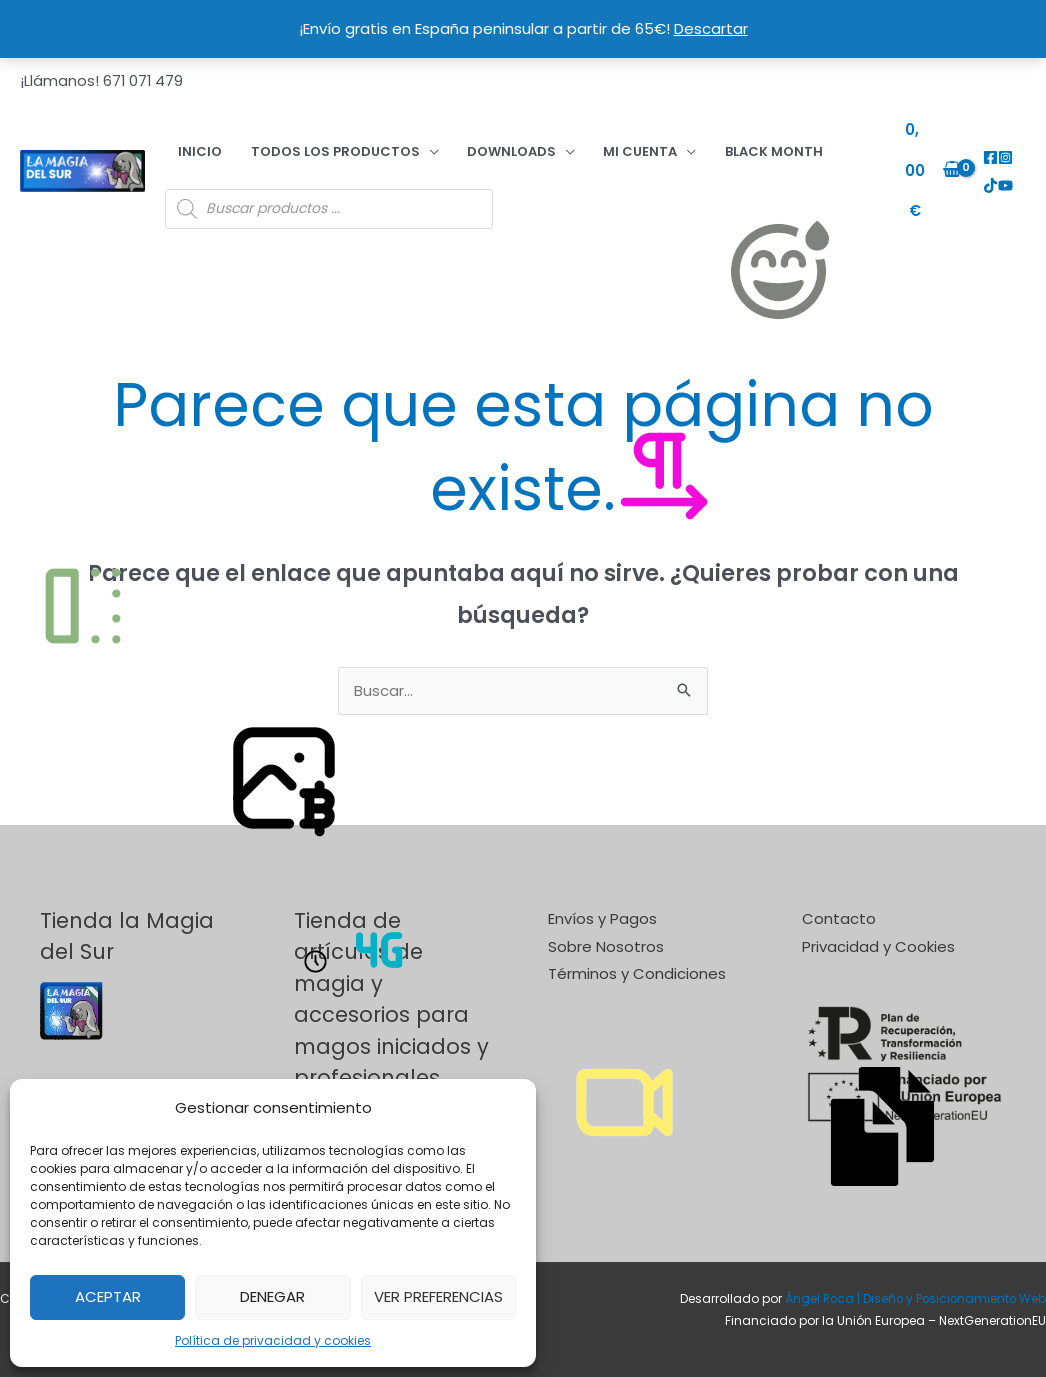  Describe the element at coordinates (778, 271) in the screenshot. I see `react with a nervous or relieved expression` at that location.